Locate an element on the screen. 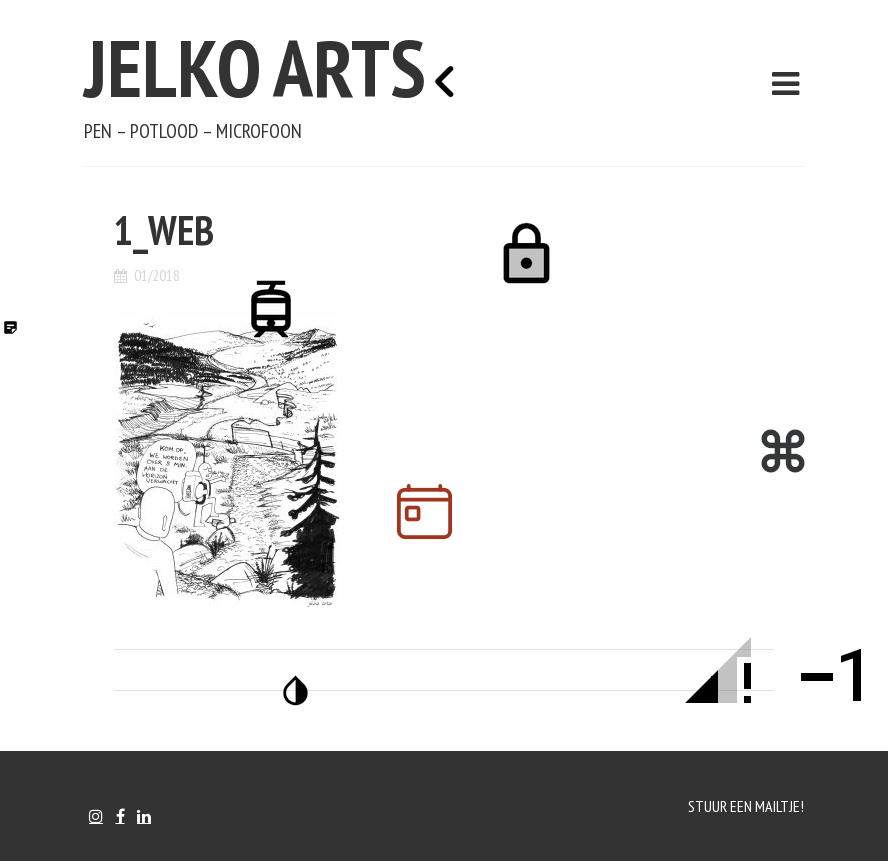 This screenshot has height=861, width=888. create a new note is located at coordinates (10, 327).